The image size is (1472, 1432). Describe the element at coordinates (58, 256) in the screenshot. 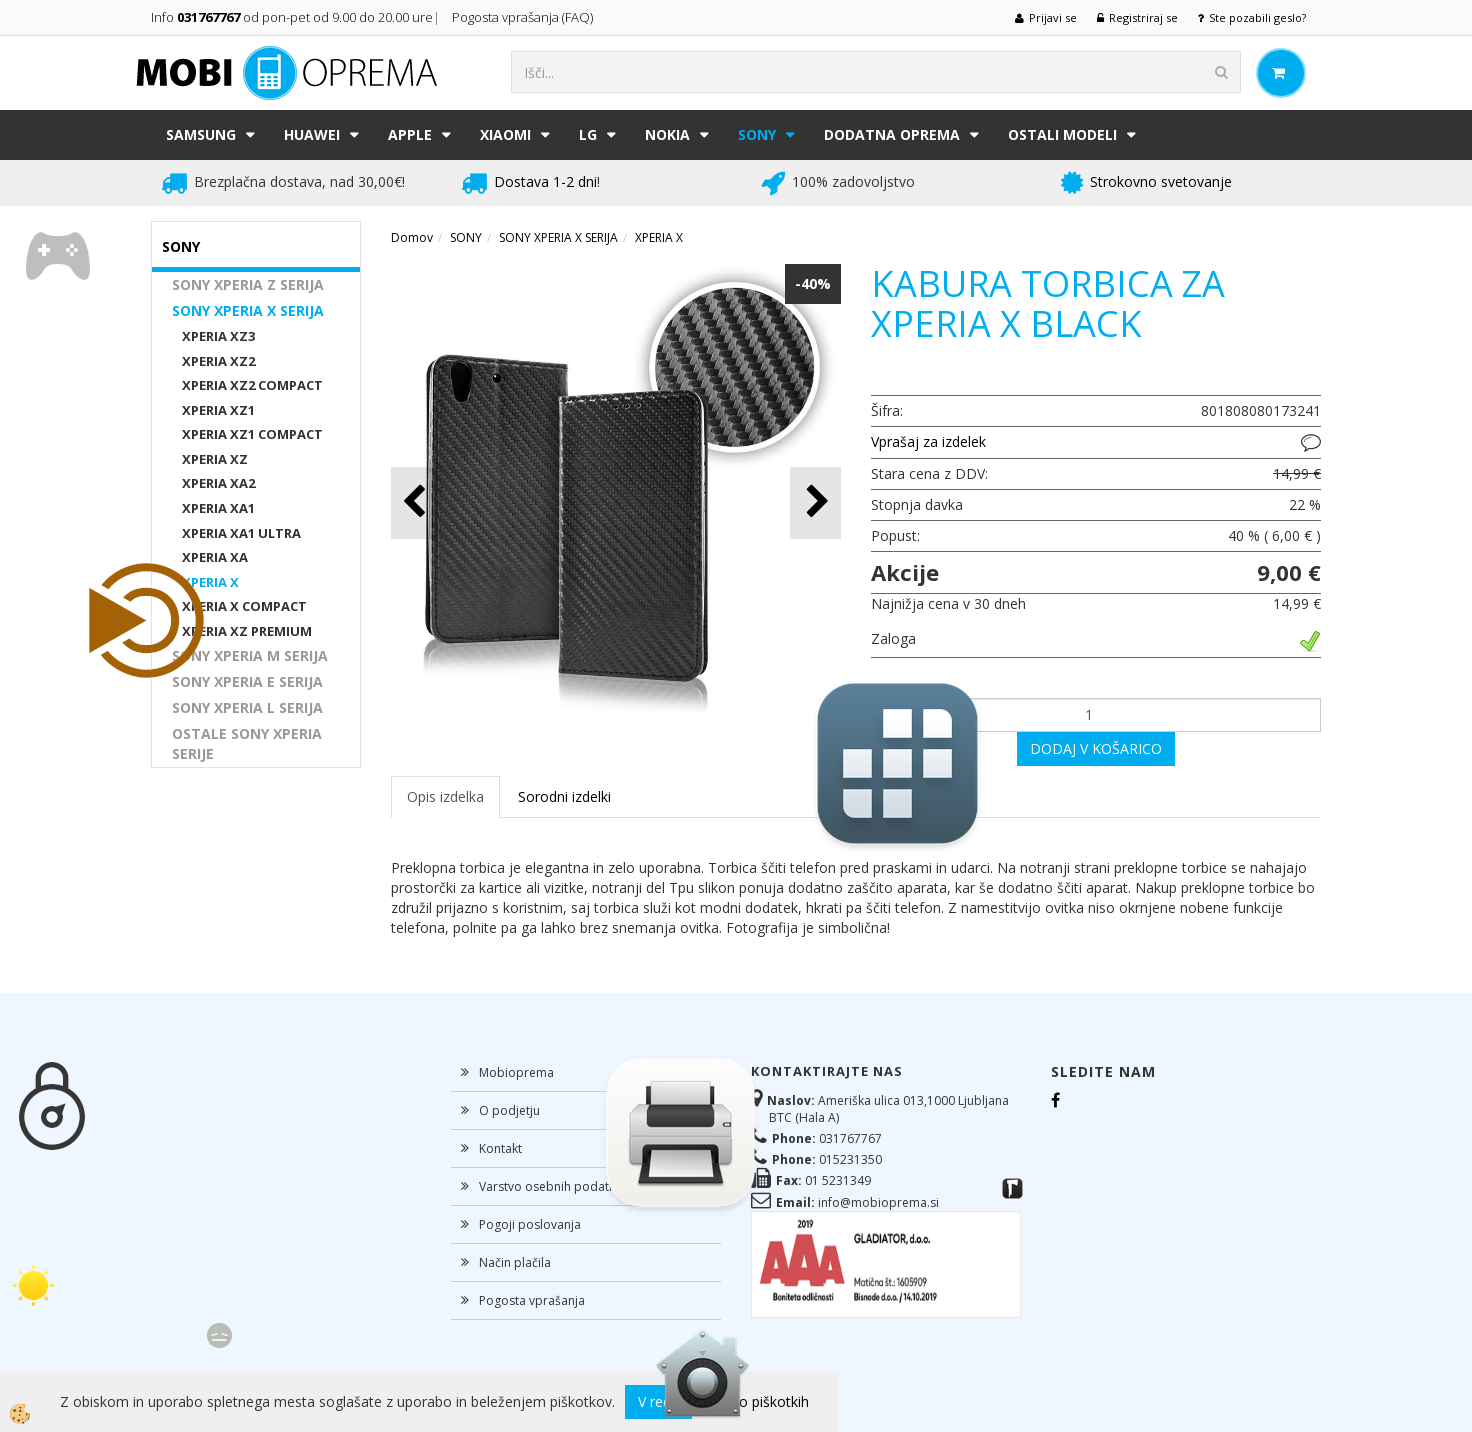

I see `open games or gaming applications` at that location.